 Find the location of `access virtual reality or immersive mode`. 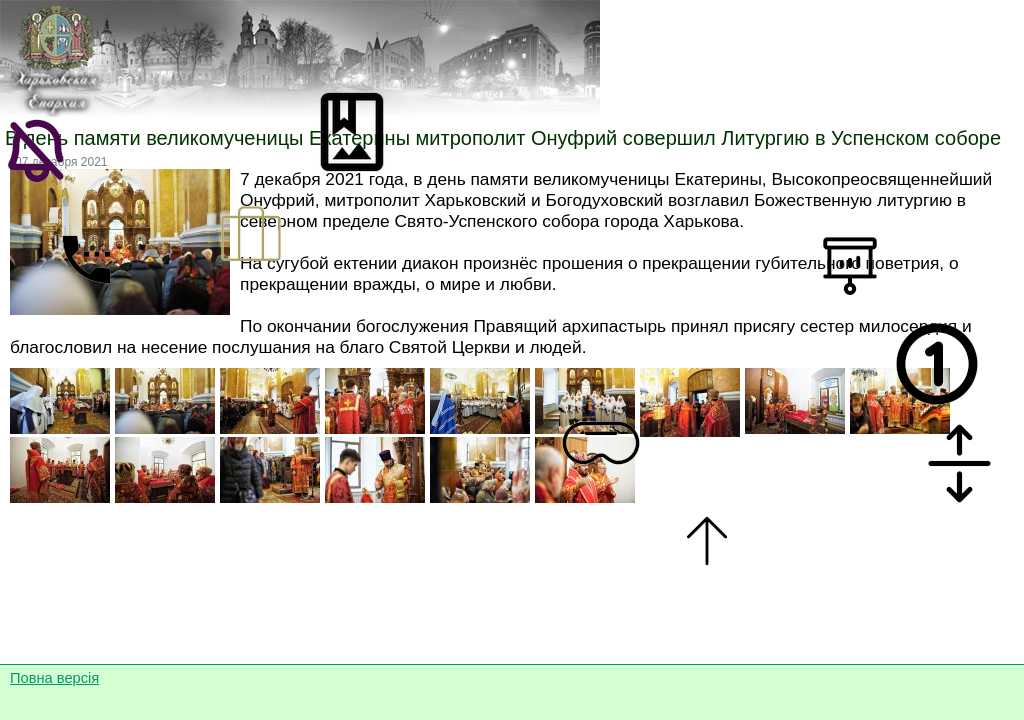

access virtual reality or immersive mode is located at coordinates (601, 443).